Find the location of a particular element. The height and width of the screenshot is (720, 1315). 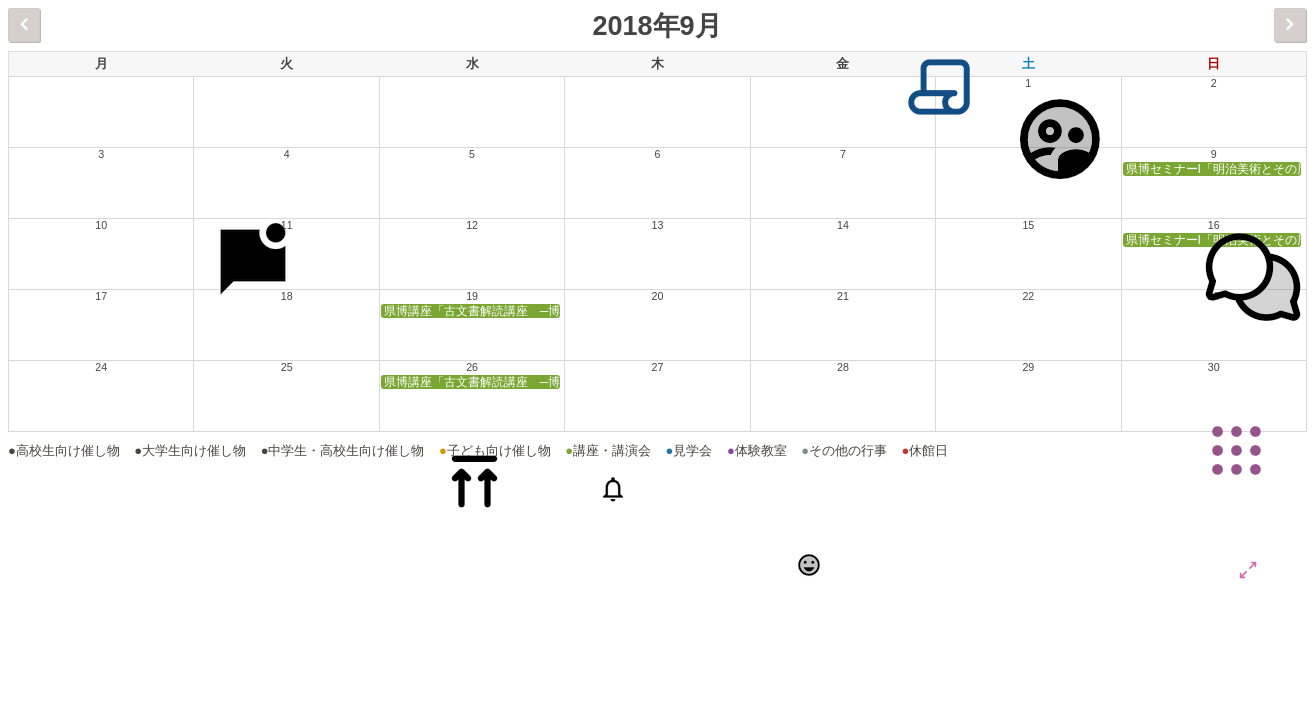

open chat or messaging is located at coordinates (1253, 277).